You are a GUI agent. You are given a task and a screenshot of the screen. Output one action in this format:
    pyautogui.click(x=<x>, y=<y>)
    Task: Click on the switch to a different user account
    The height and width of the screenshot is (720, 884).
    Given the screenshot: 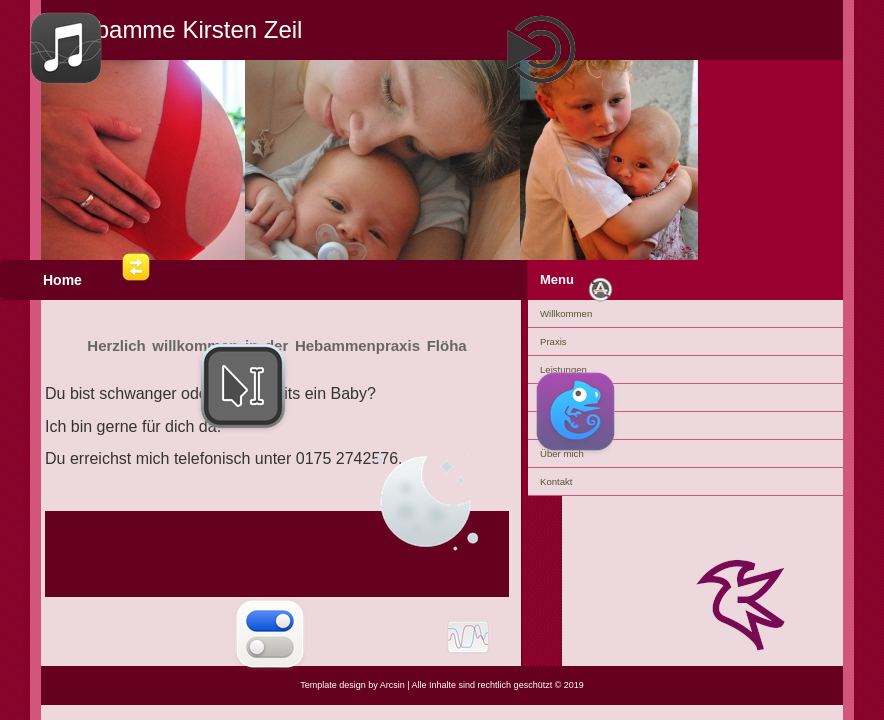 What is the action you would take?
    pyautogui.click(x=136, y=267)
    